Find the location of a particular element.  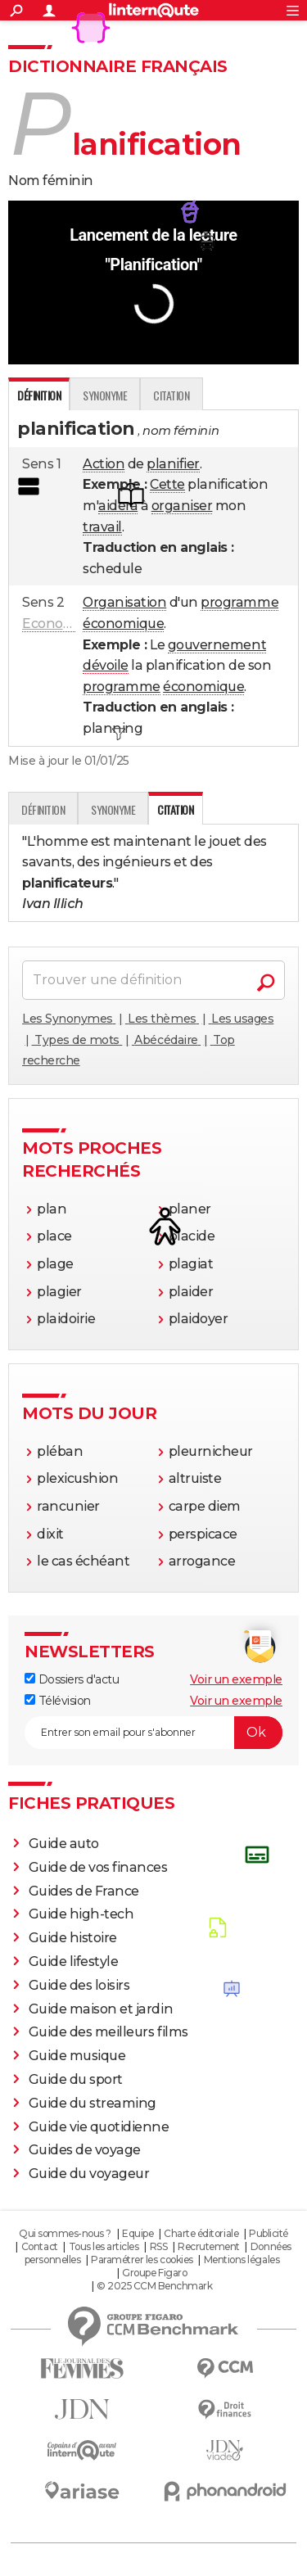

switch to row layout view is located at coordinates (29, 486).